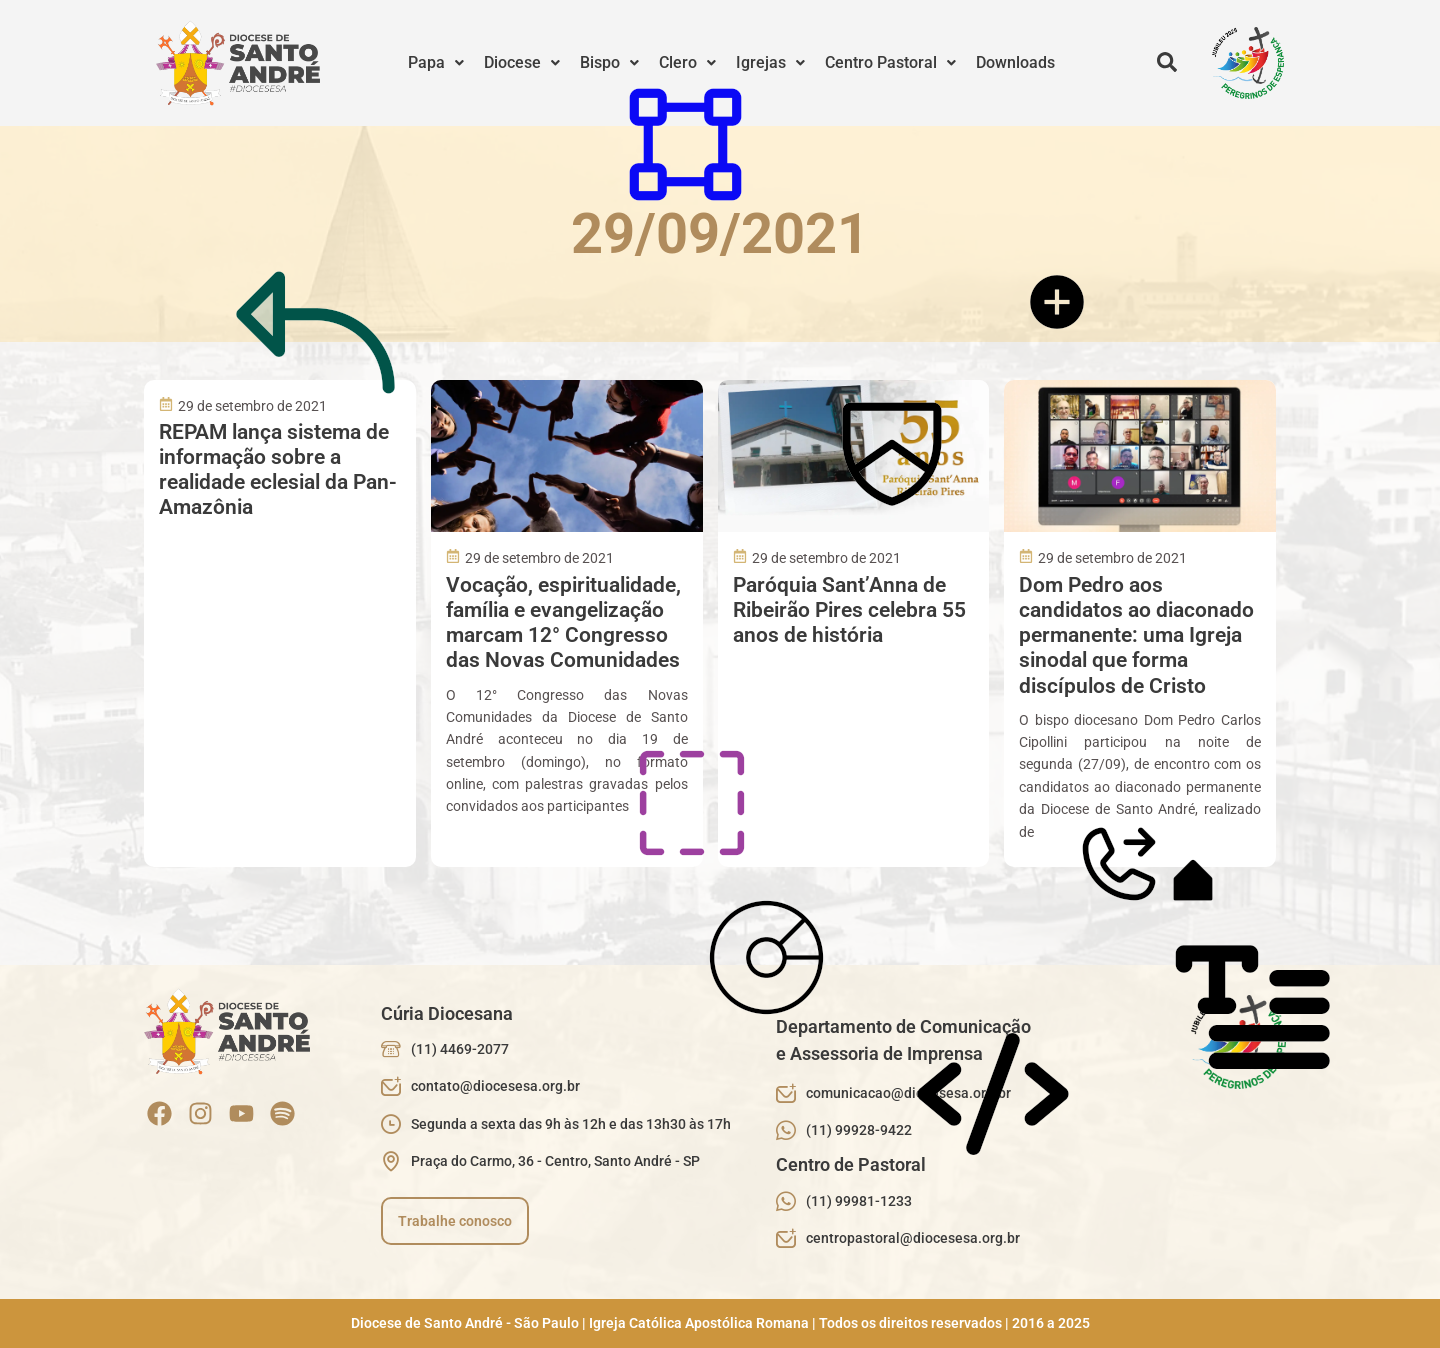 The width and height of the screenshot is (1440, 1348). Describe the element at coordinates (892, 448) in the screenshot. I see `access security or protection settings` at that location.